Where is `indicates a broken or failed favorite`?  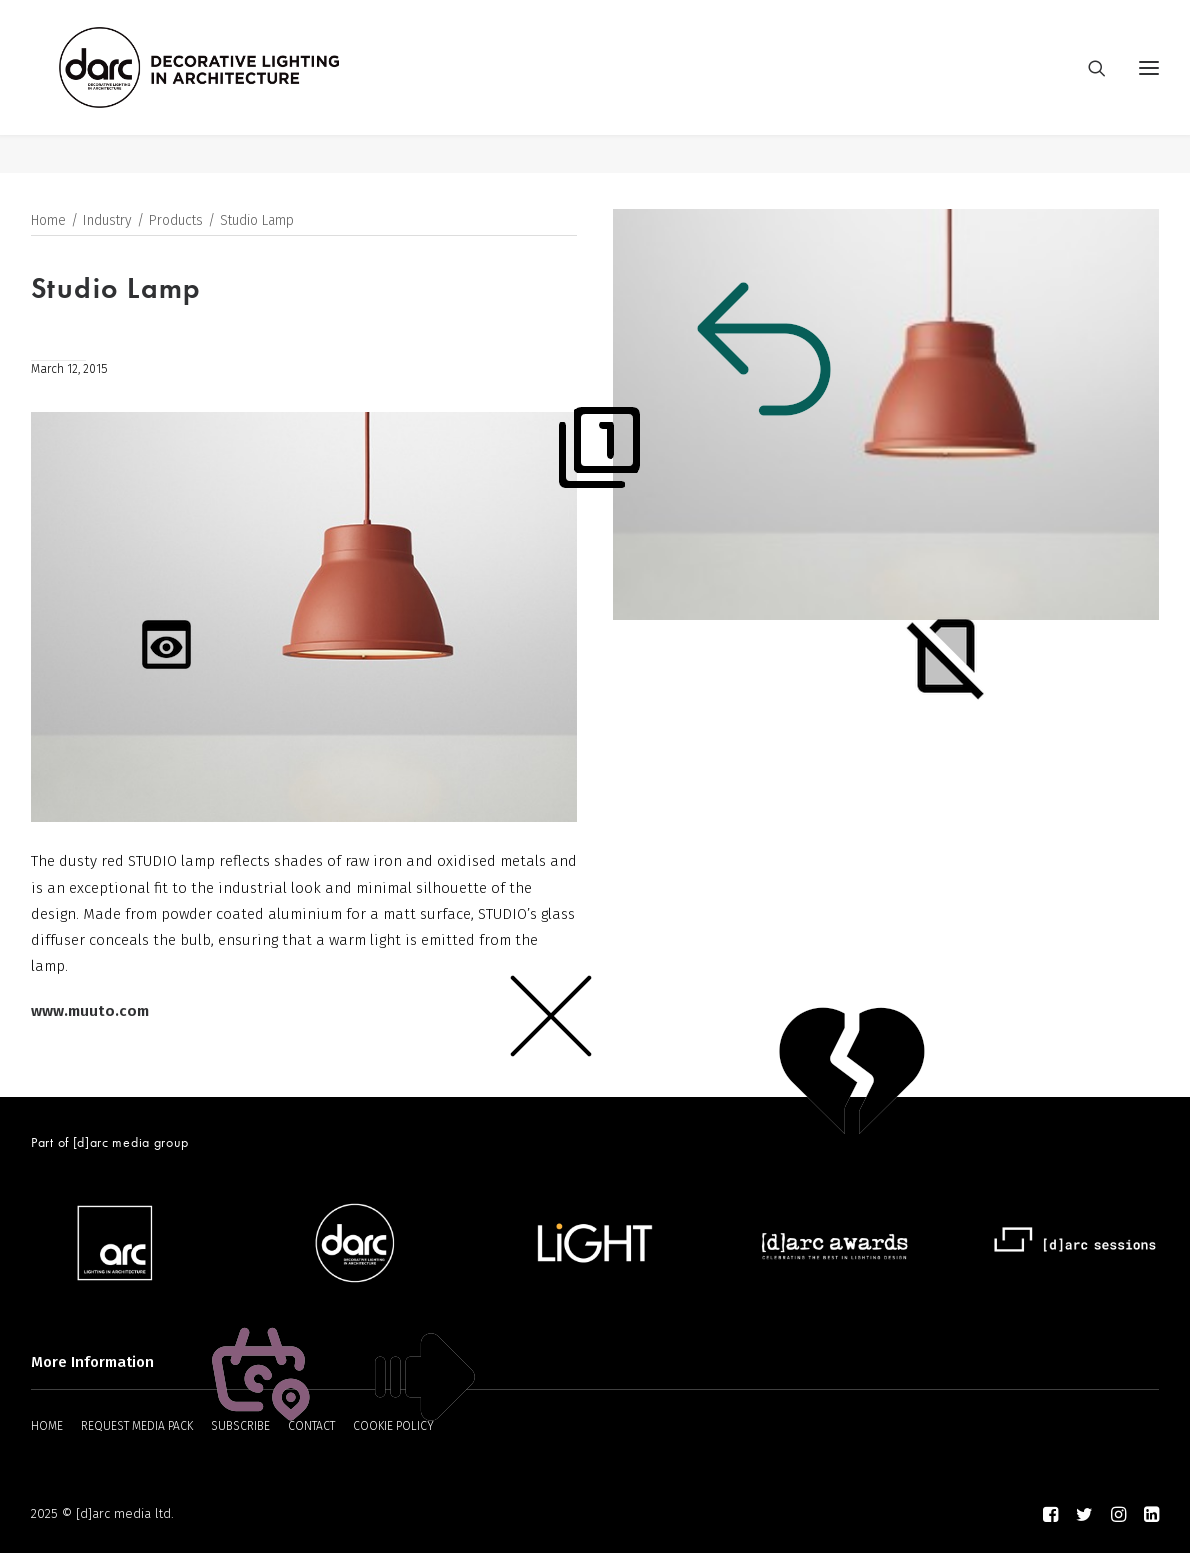
indicates a broken or failed favorite is located at coordinates (852, 1073).